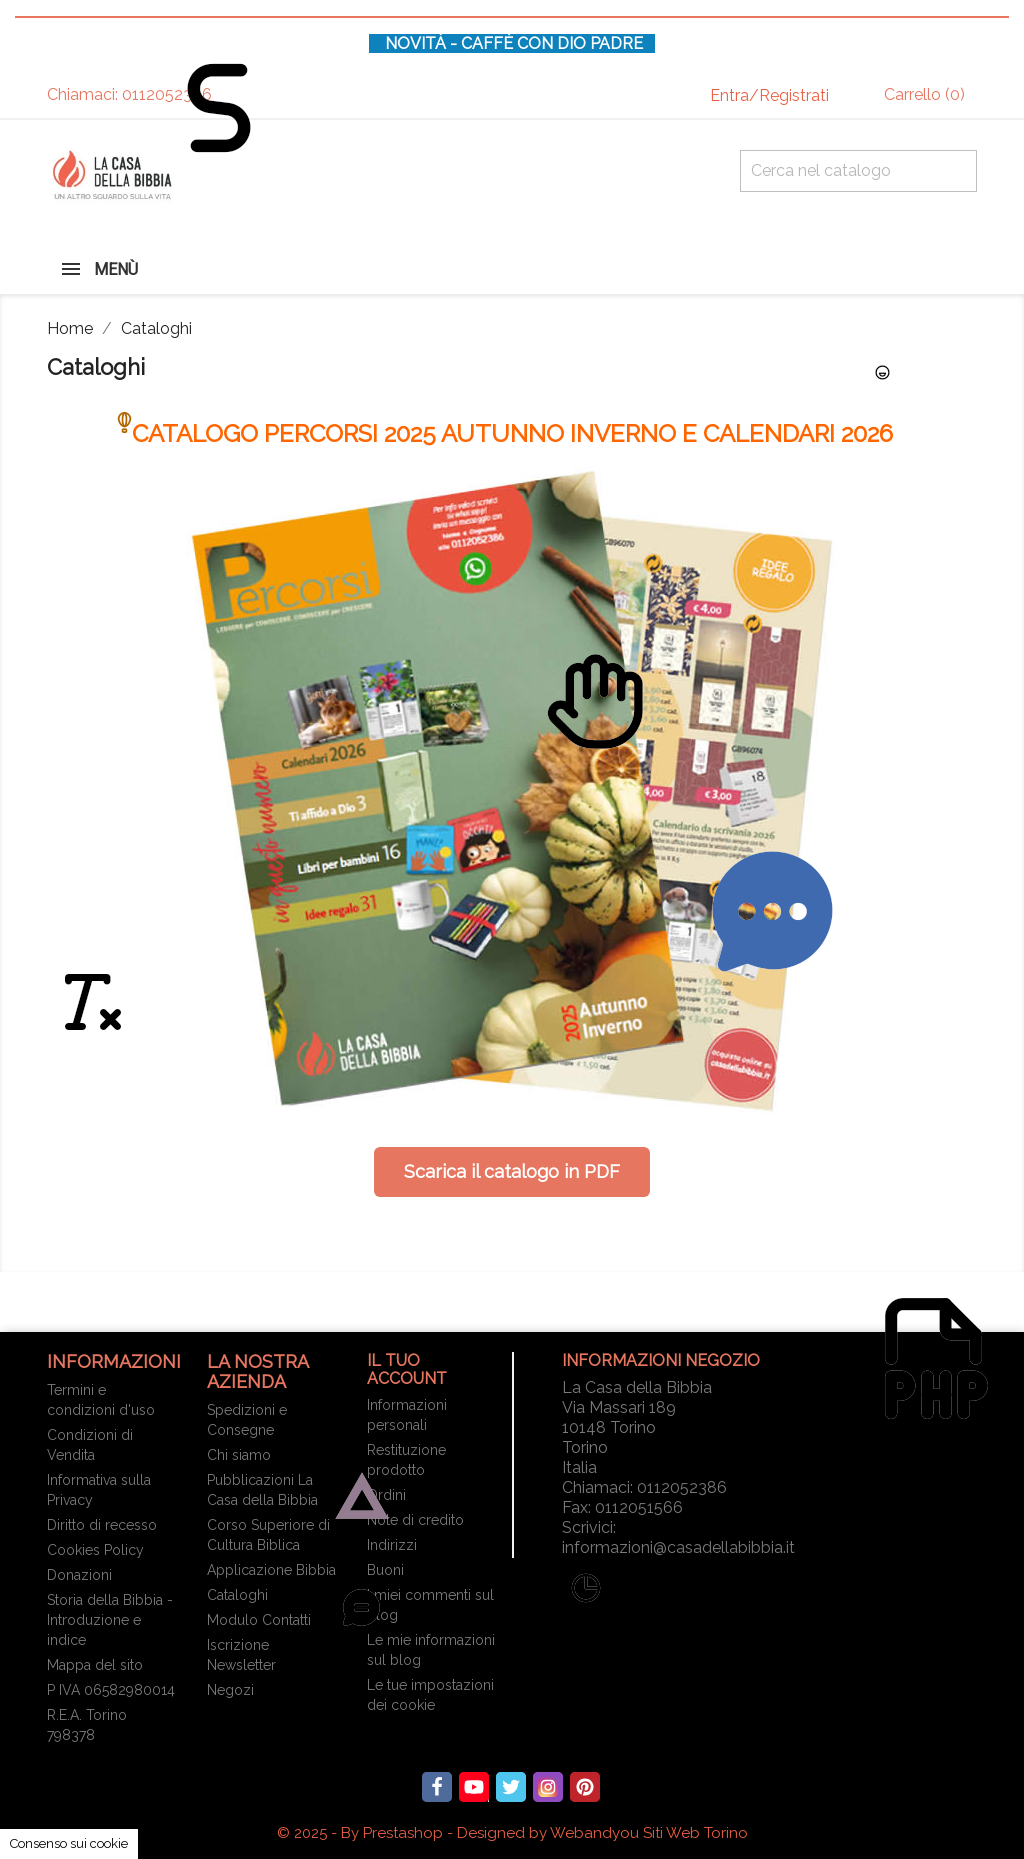 Image resolution: width=1024 pixels, height=1859 pixels. Describe the element at coordinates (124, 422) in the screenshot. I see `access travel or adventure features` at that location.